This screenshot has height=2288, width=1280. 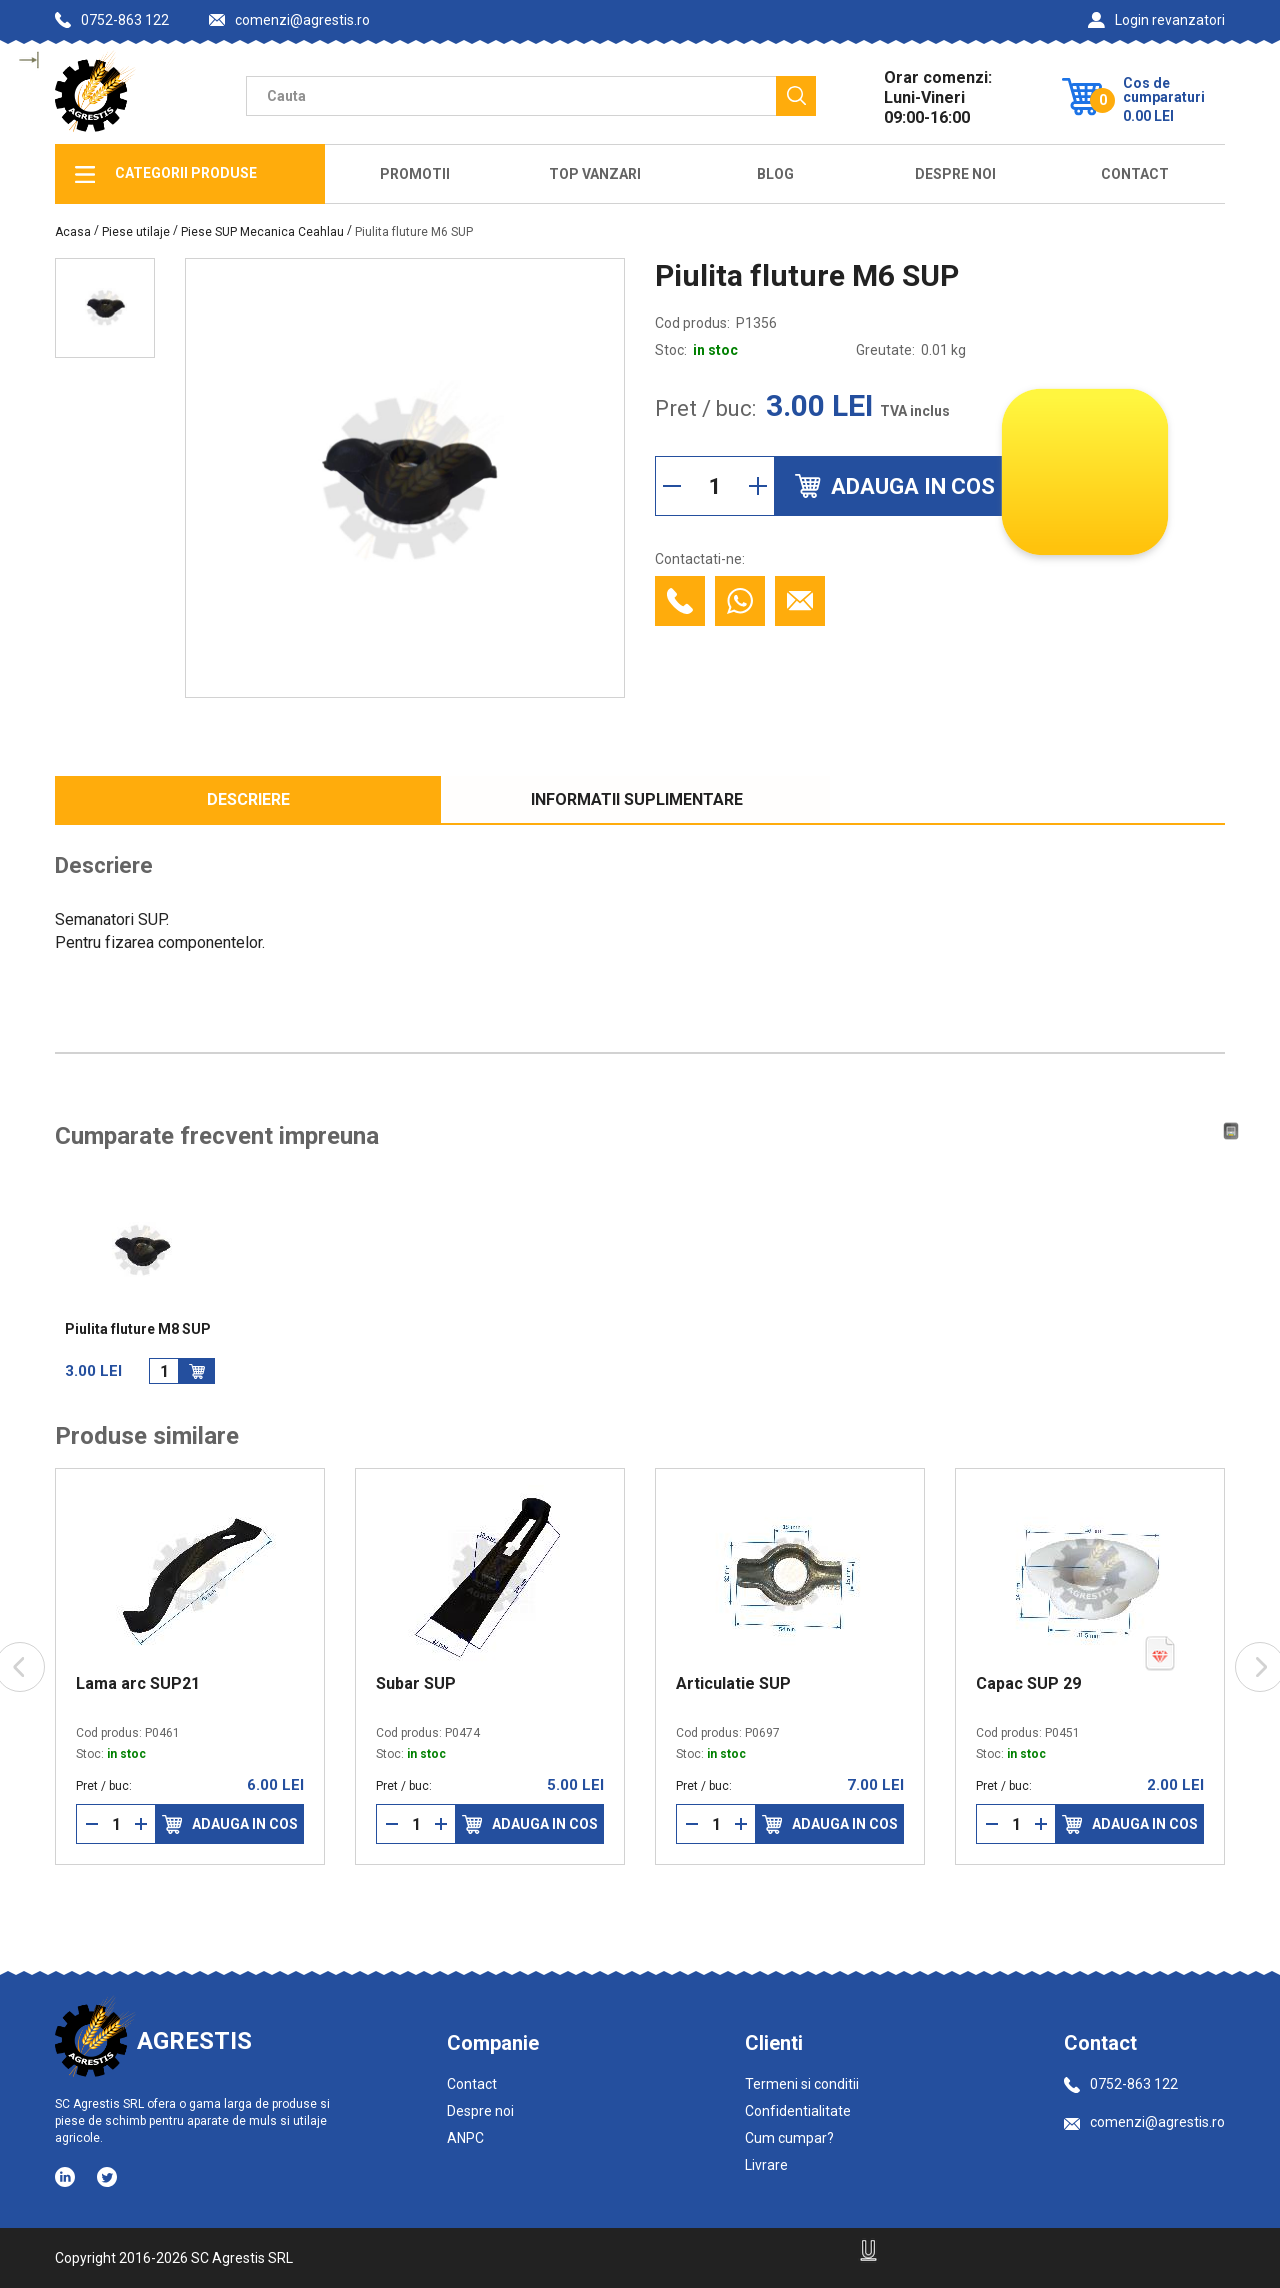 I want to click on go to the last item or page, so click(x=29, y=60).